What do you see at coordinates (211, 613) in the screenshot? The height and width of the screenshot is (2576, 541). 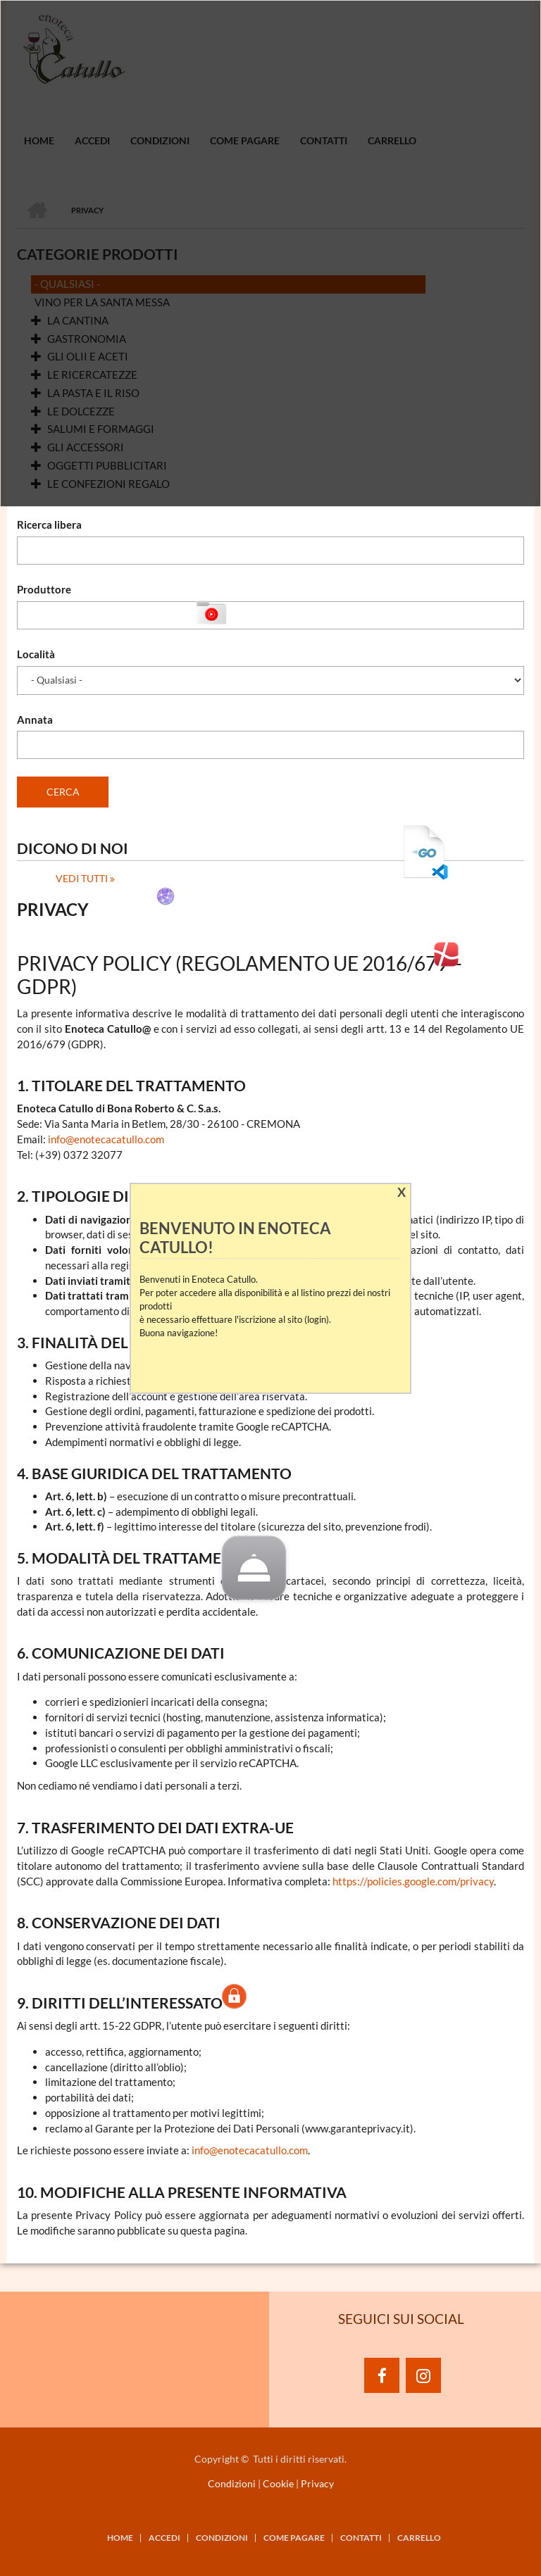 I see `open youtube music downloads folder` at bounding box center [211, 613].